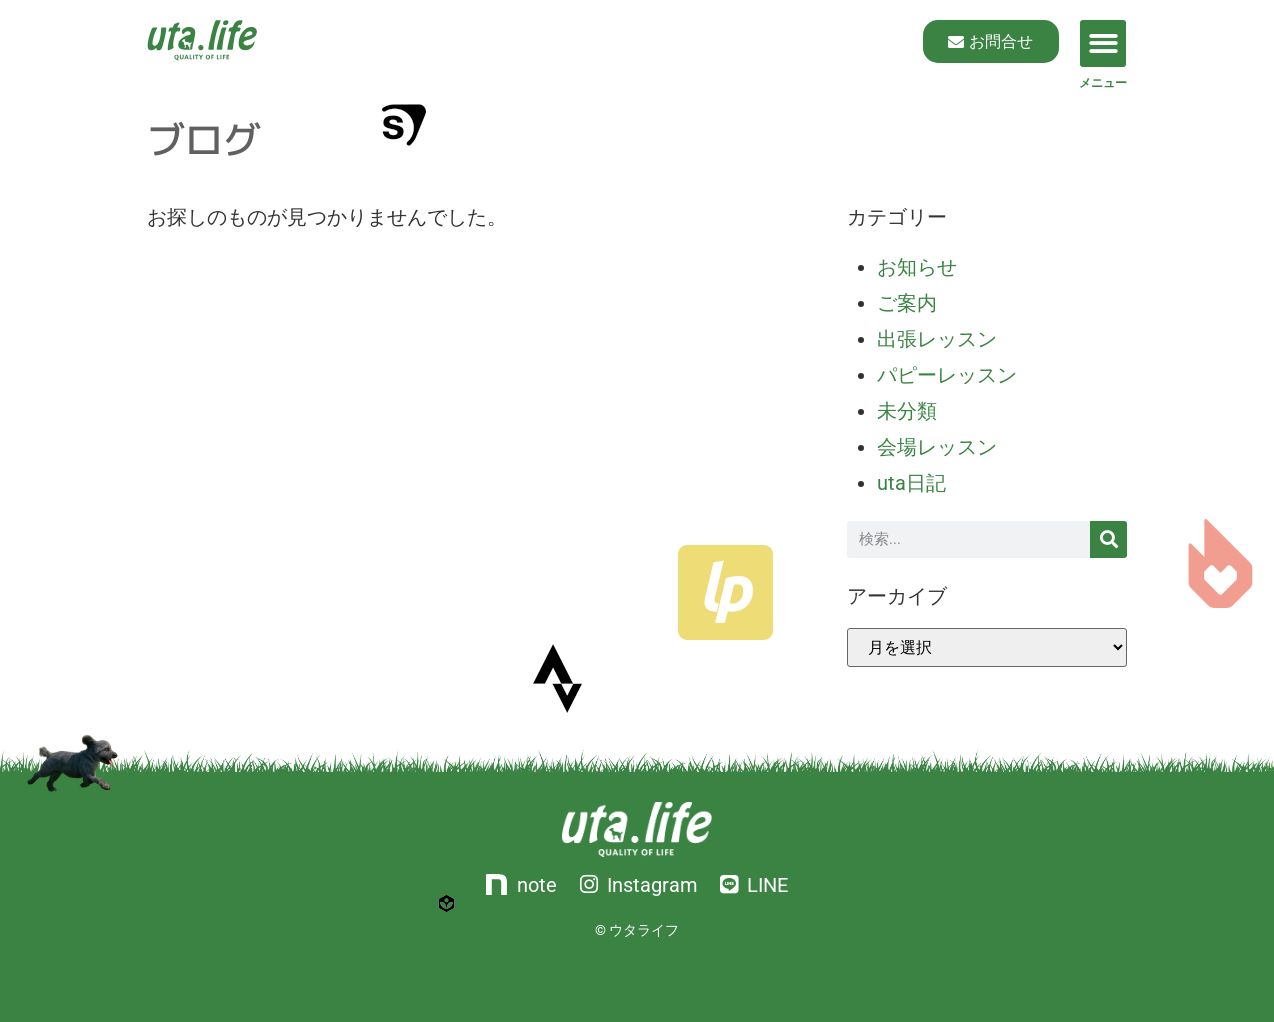 This screenshot has width=1274, height=1022. Describe the element at coordinates (404, 125) in the screenshot. I see `source engine logo` at that location.